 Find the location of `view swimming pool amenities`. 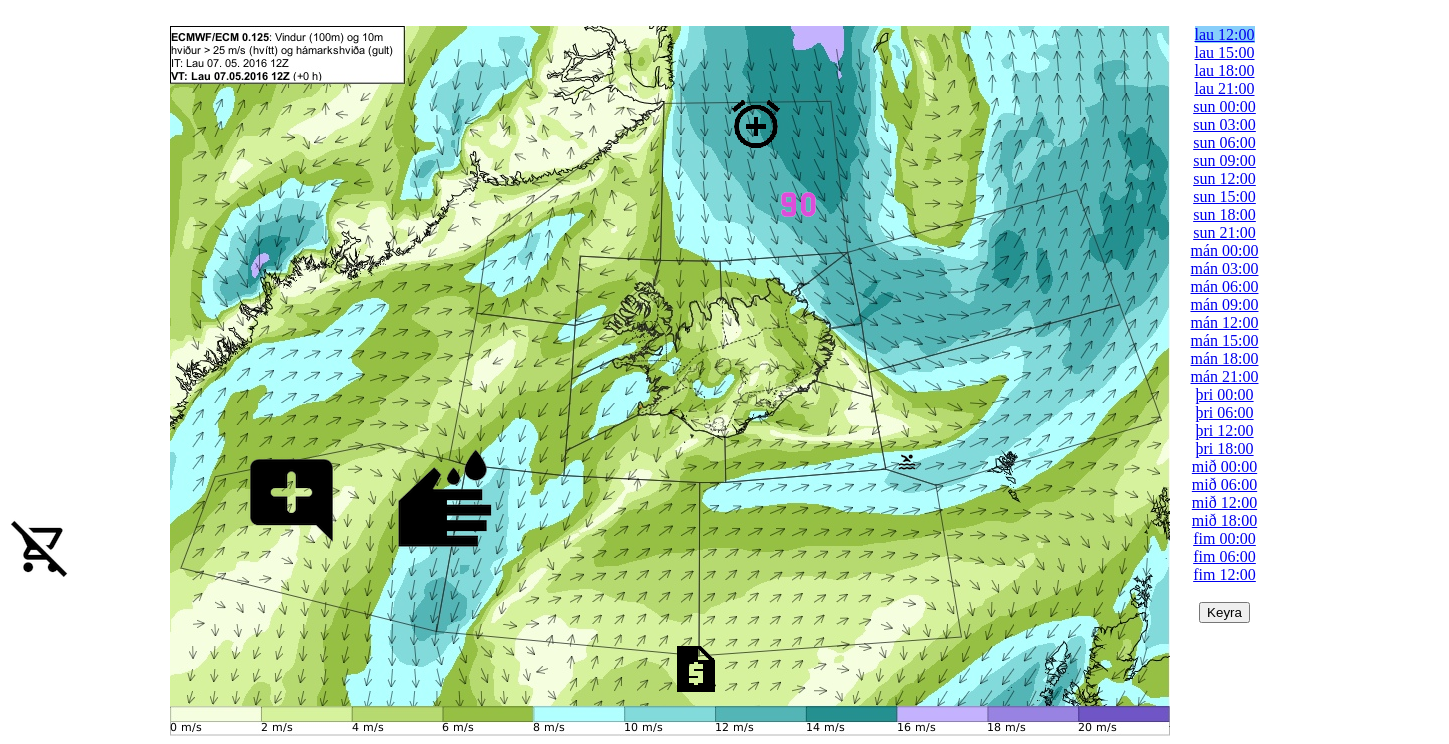

view swimming pool amenities is located at coordinates (907, 462).